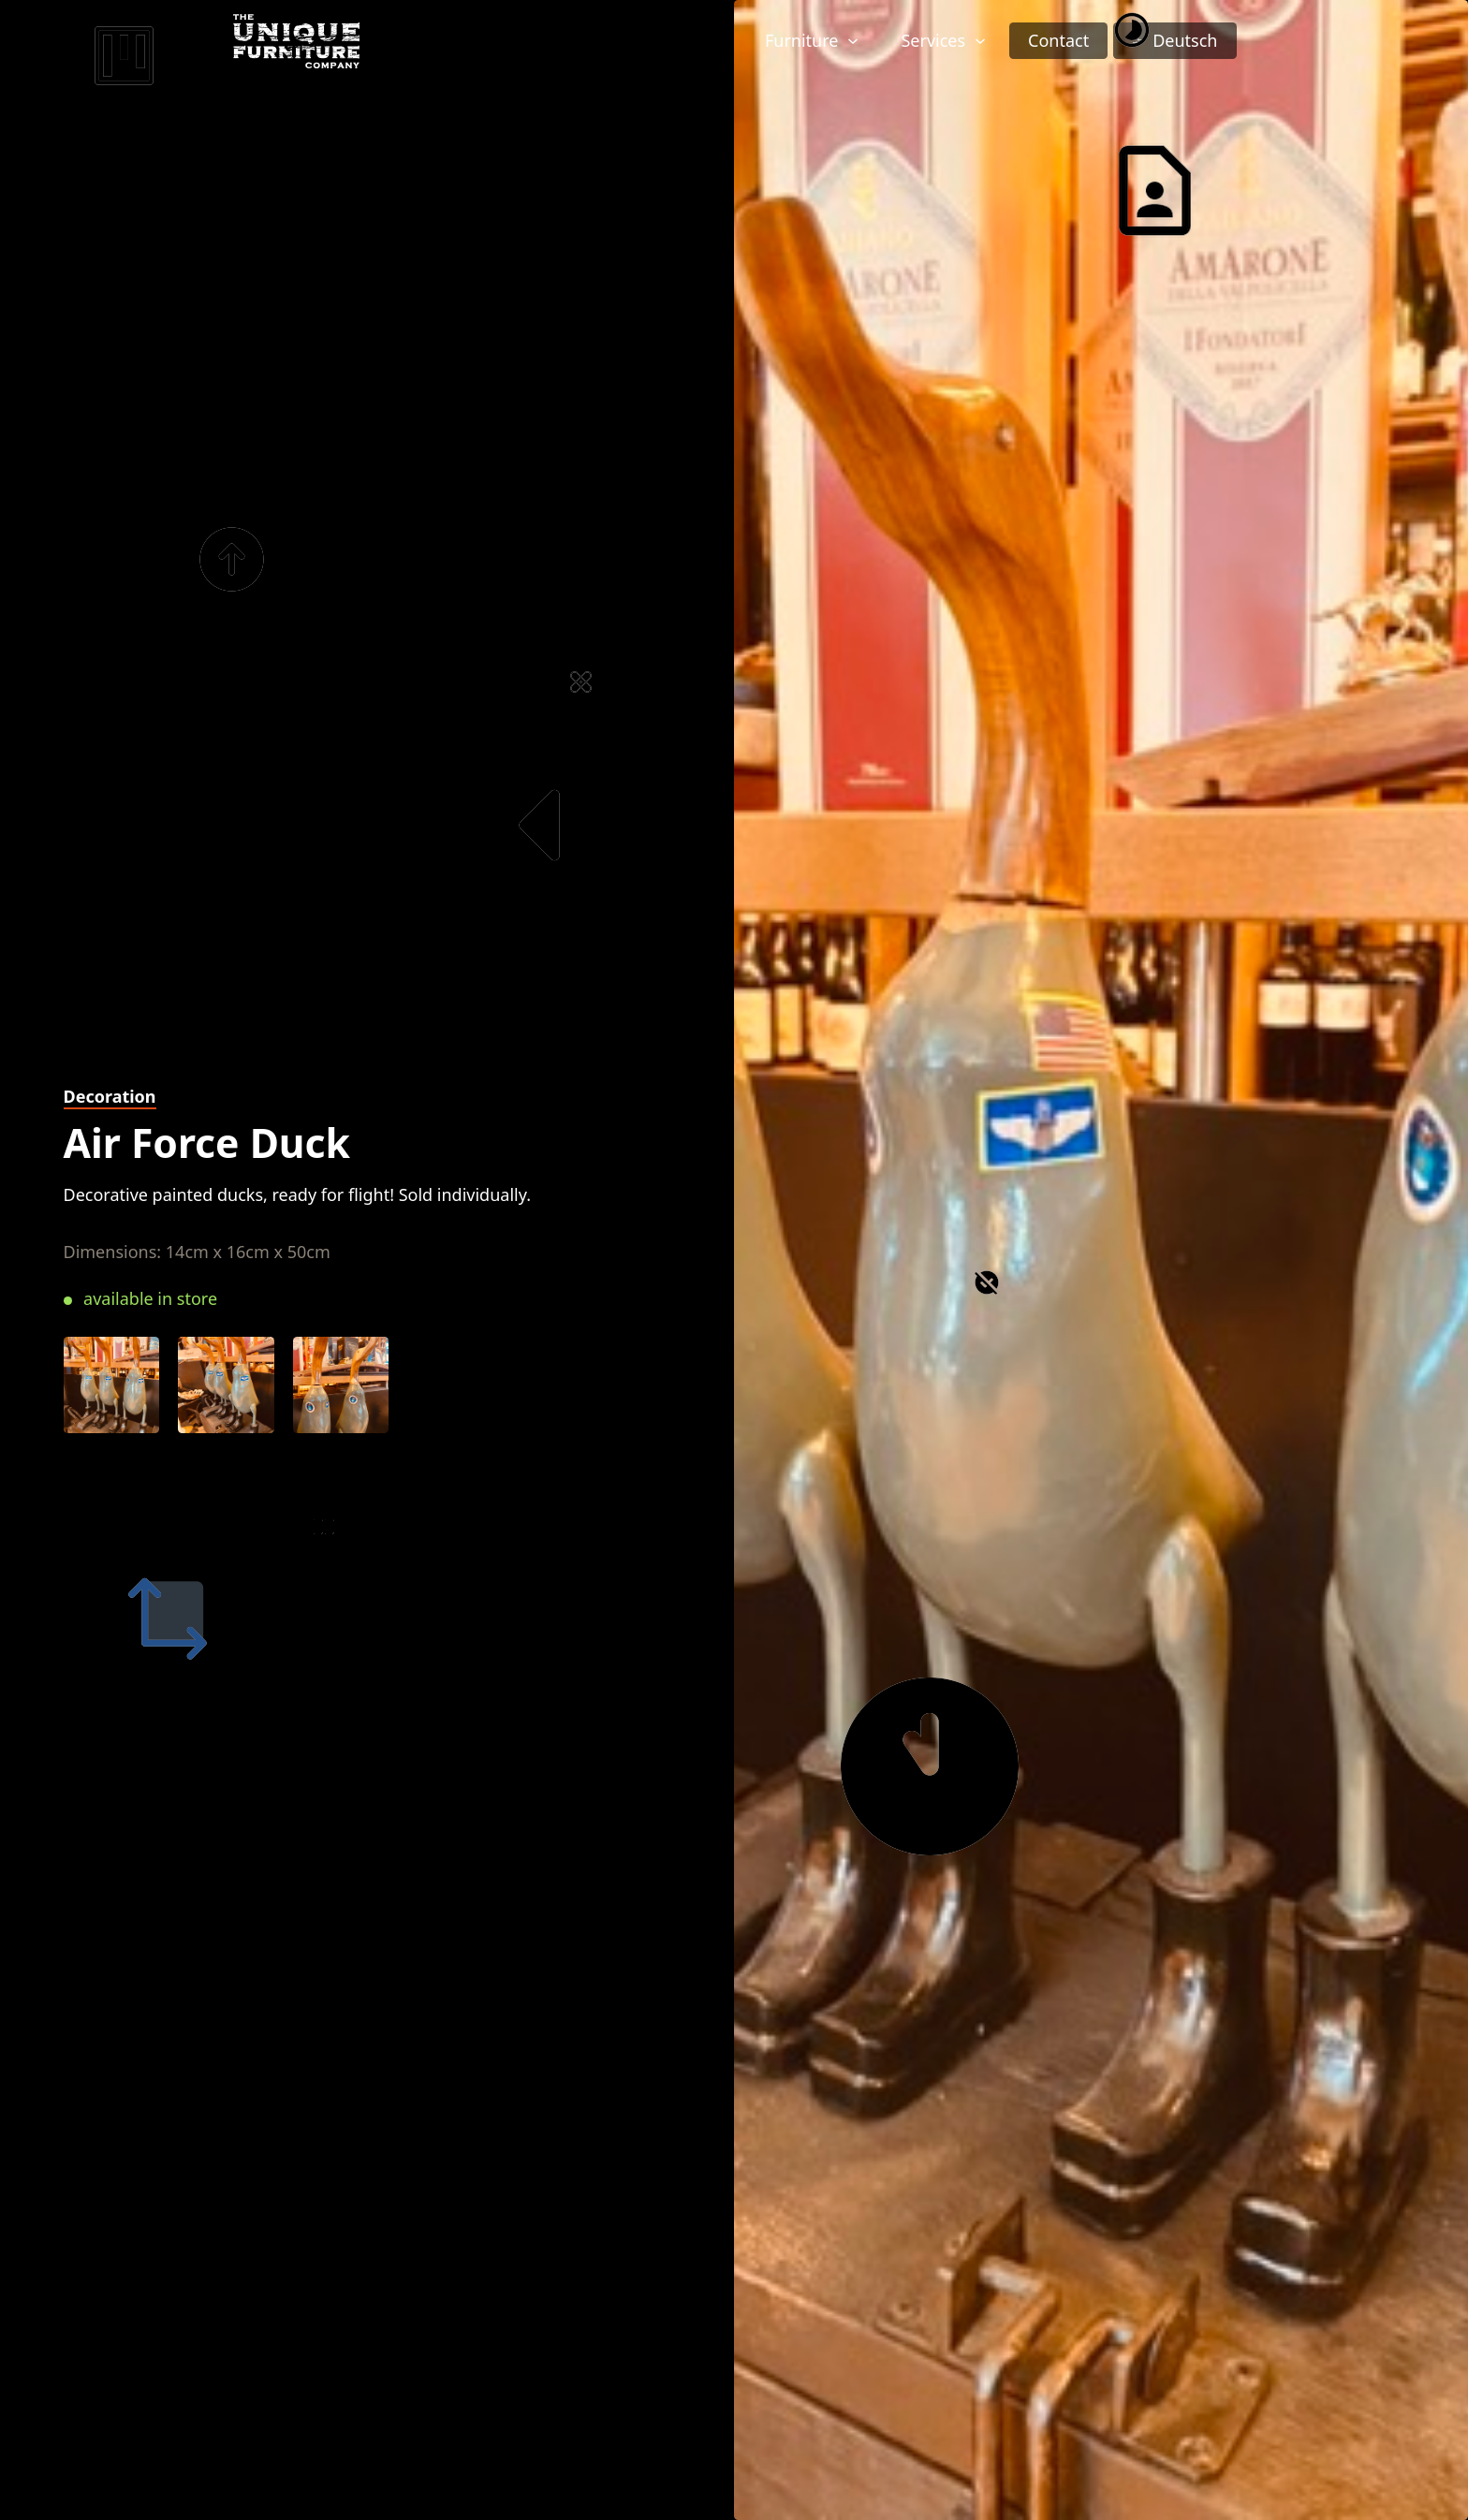 Image resolution: width=1468 pixels, height=2520 pixels. Describe the element at coordinates (321, 1527) in the screenshot. I see `view currency or monetary information` at that location.